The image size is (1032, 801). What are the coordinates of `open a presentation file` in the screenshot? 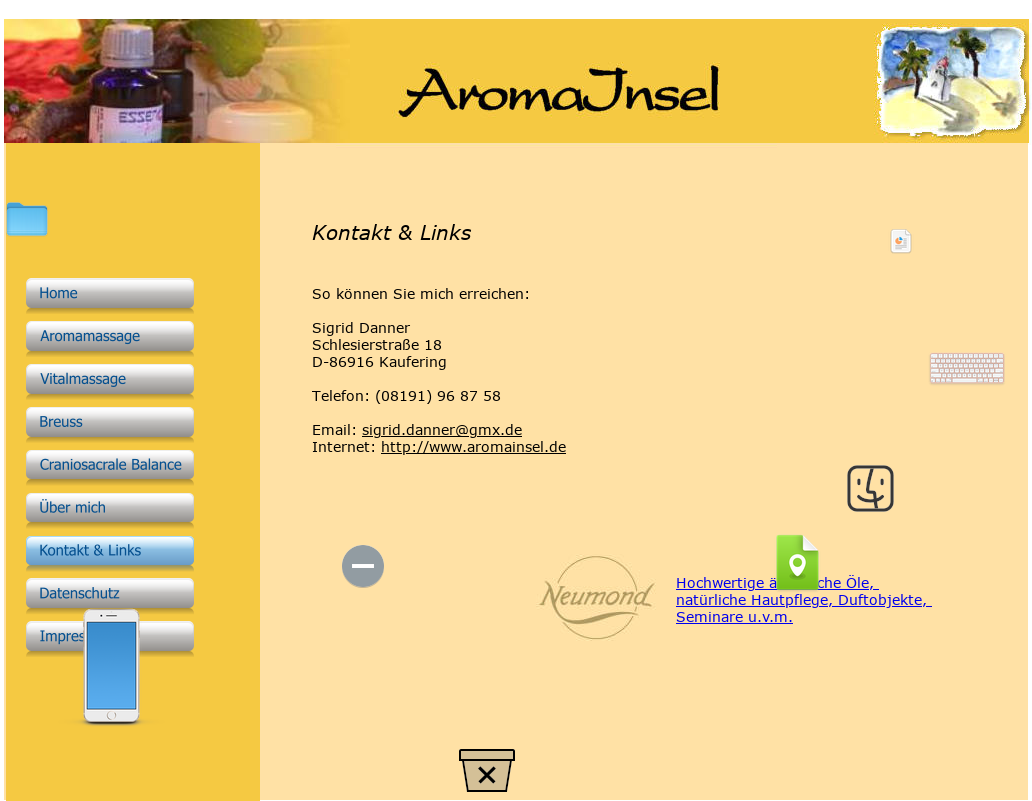 It's located at (901, 241).